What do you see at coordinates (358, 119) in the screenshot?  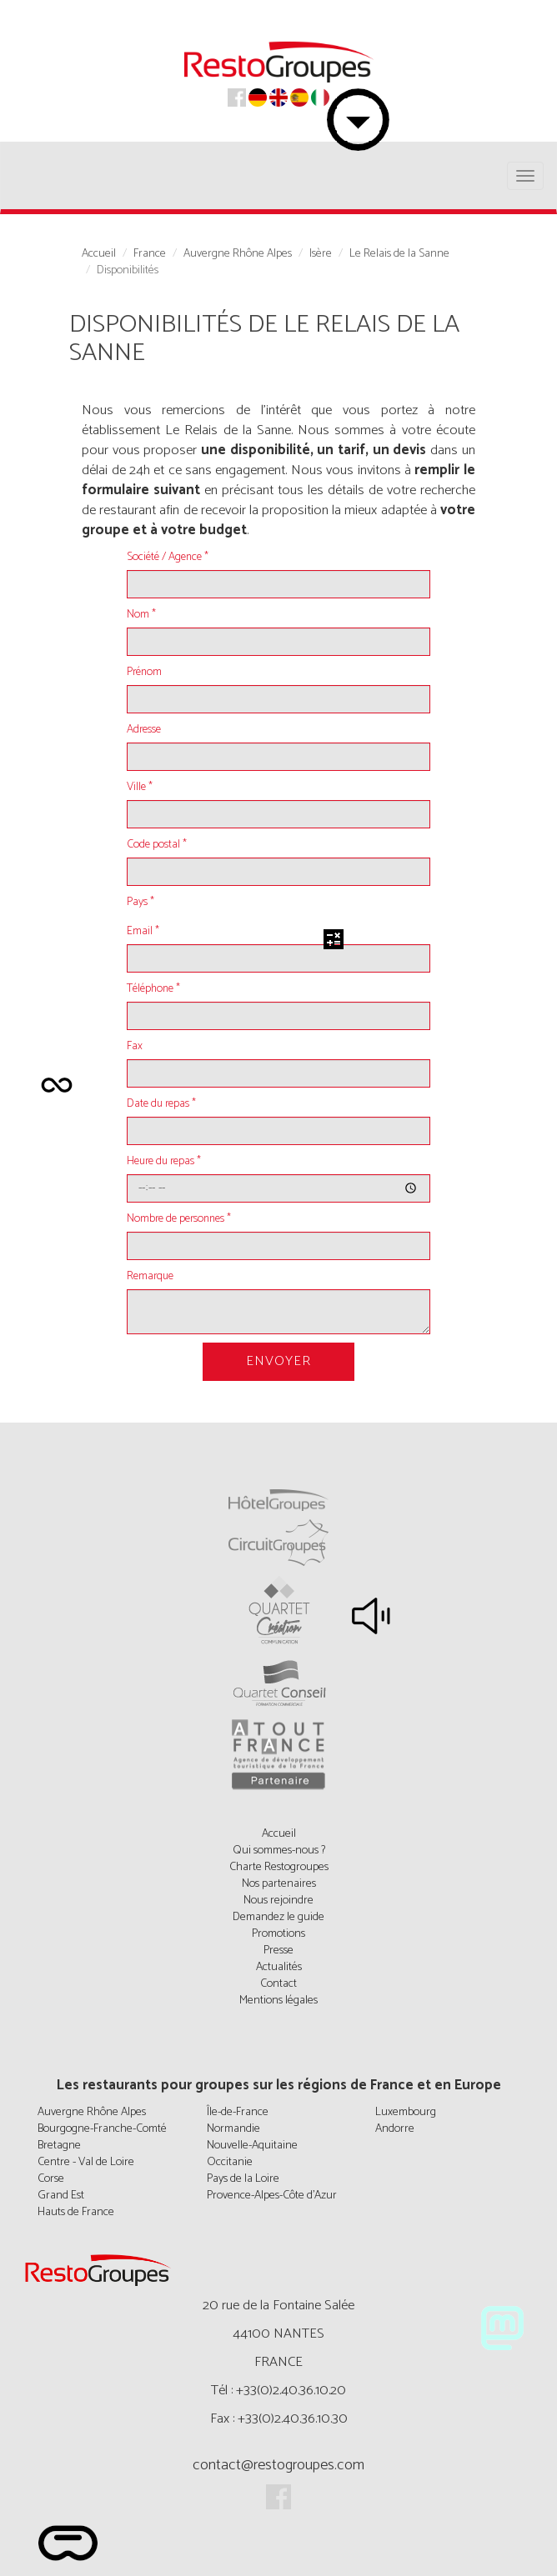 I see `tap to expand dropdown menu` at bounding box center [358, 119].